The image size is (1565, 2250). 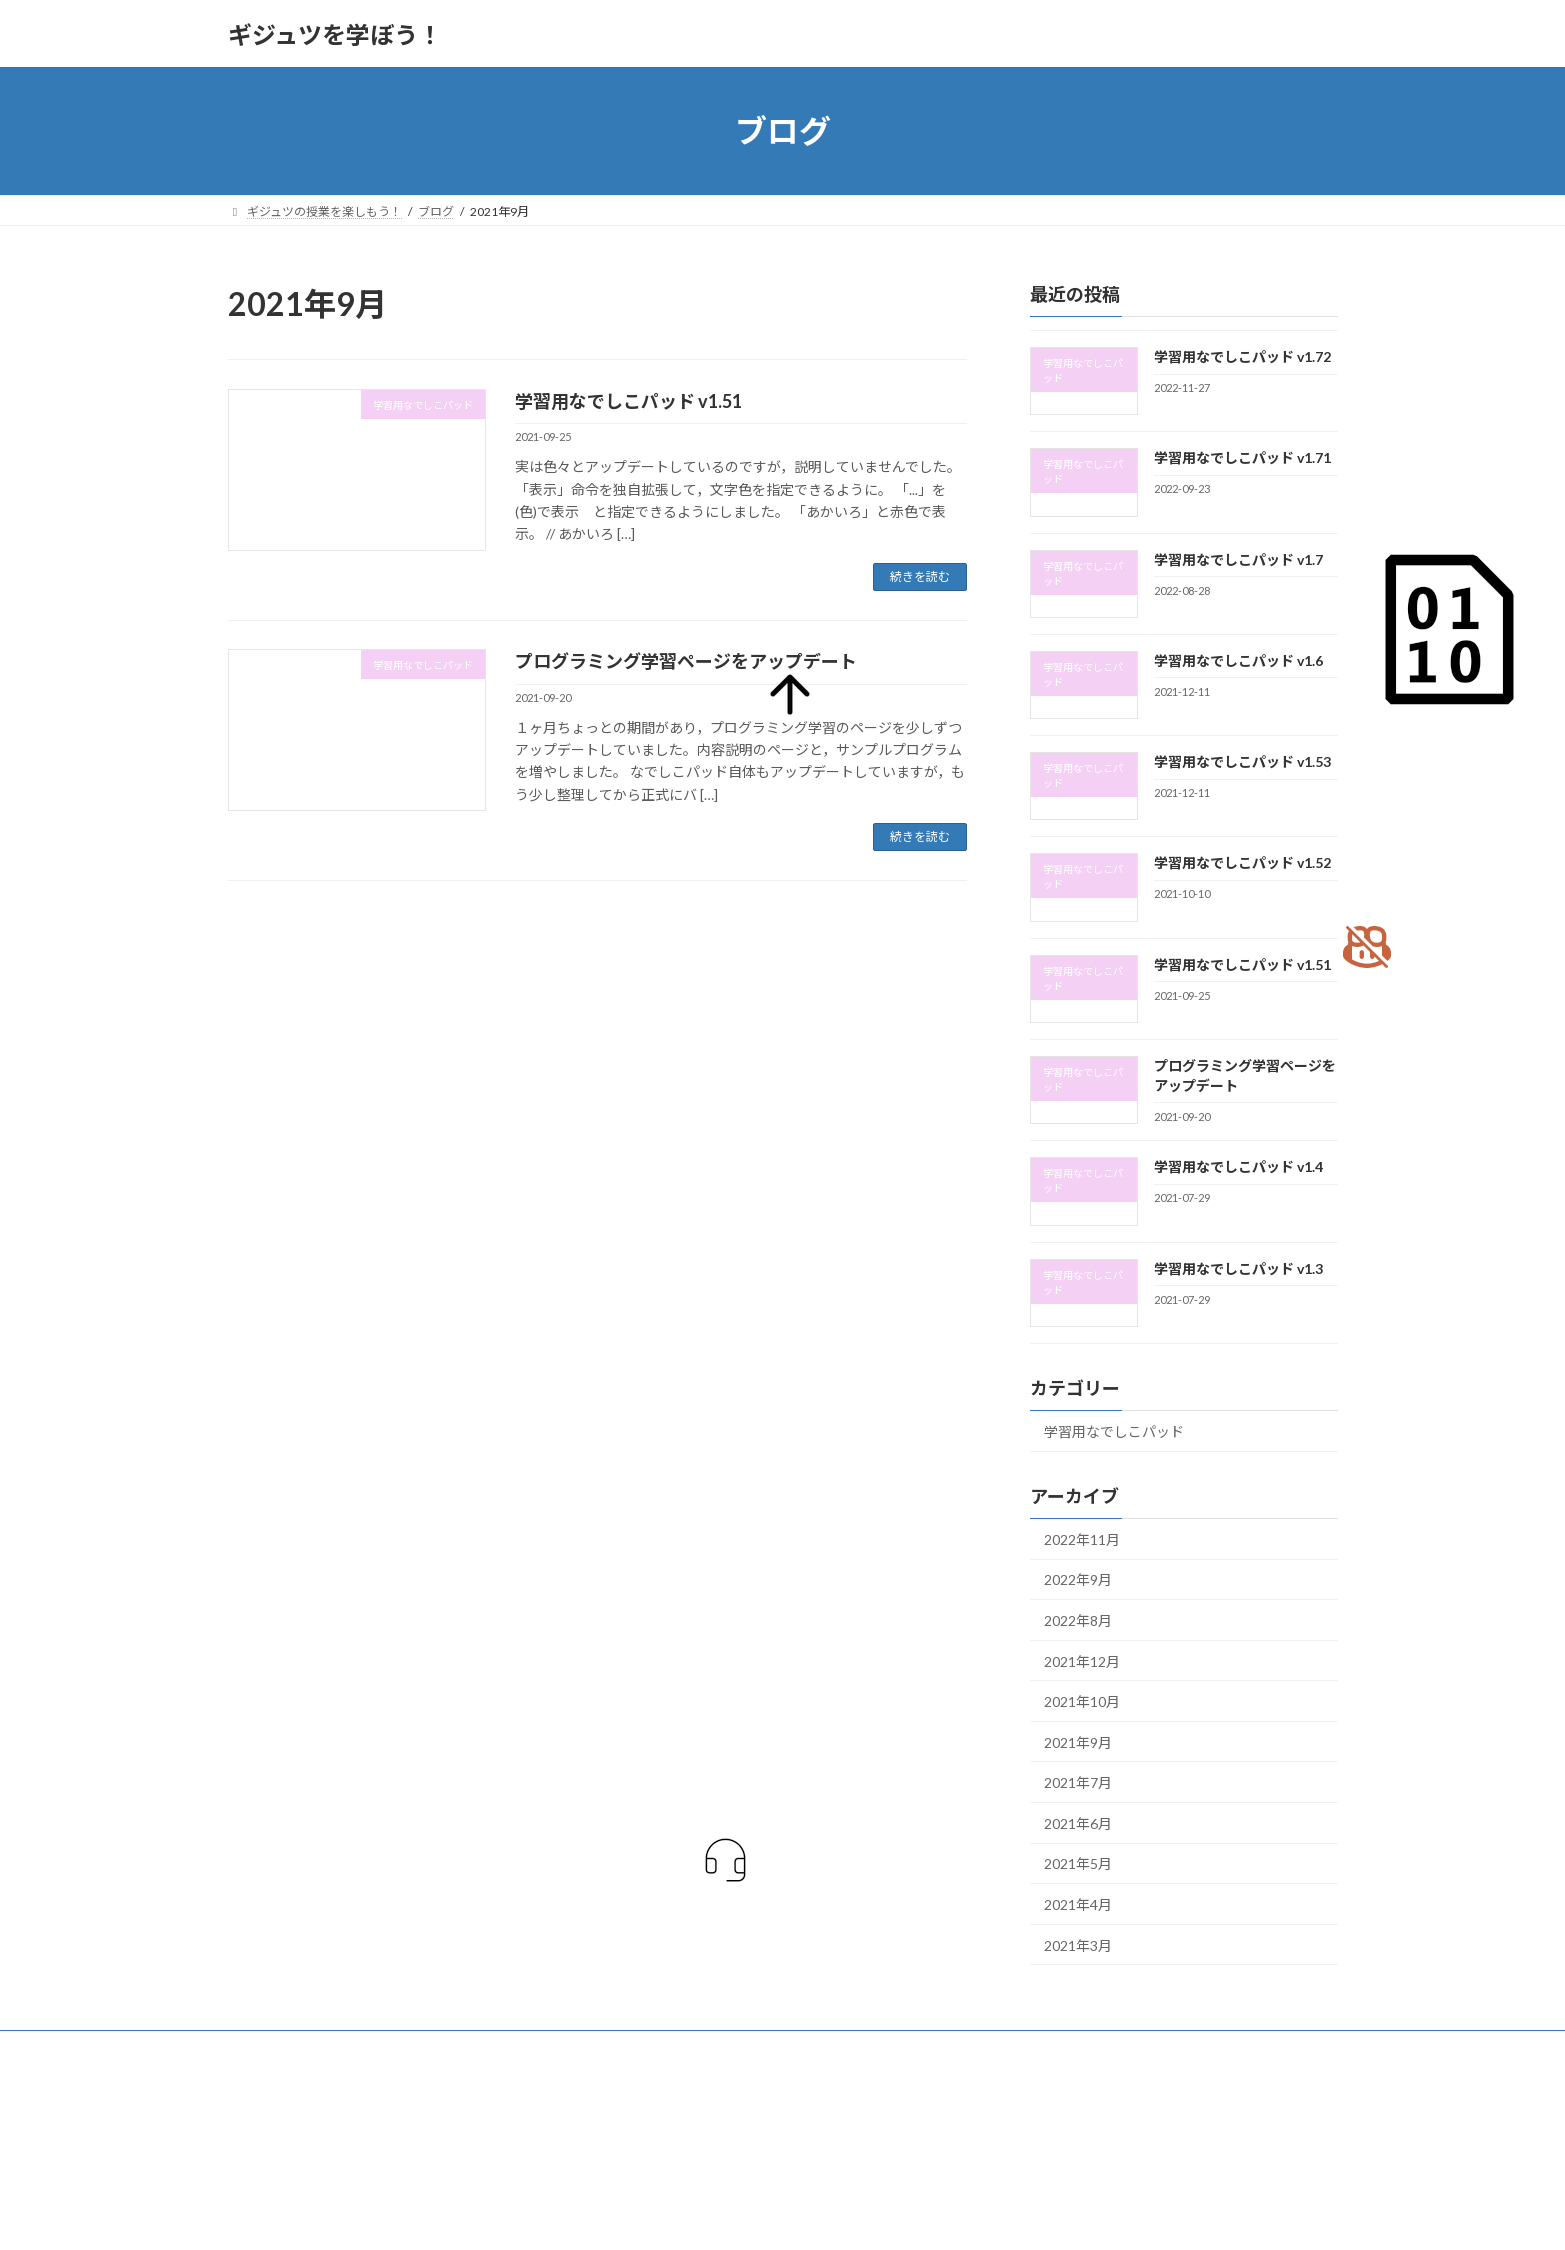 I want to click on view or open a binary file, so click(x=1449, y=629).